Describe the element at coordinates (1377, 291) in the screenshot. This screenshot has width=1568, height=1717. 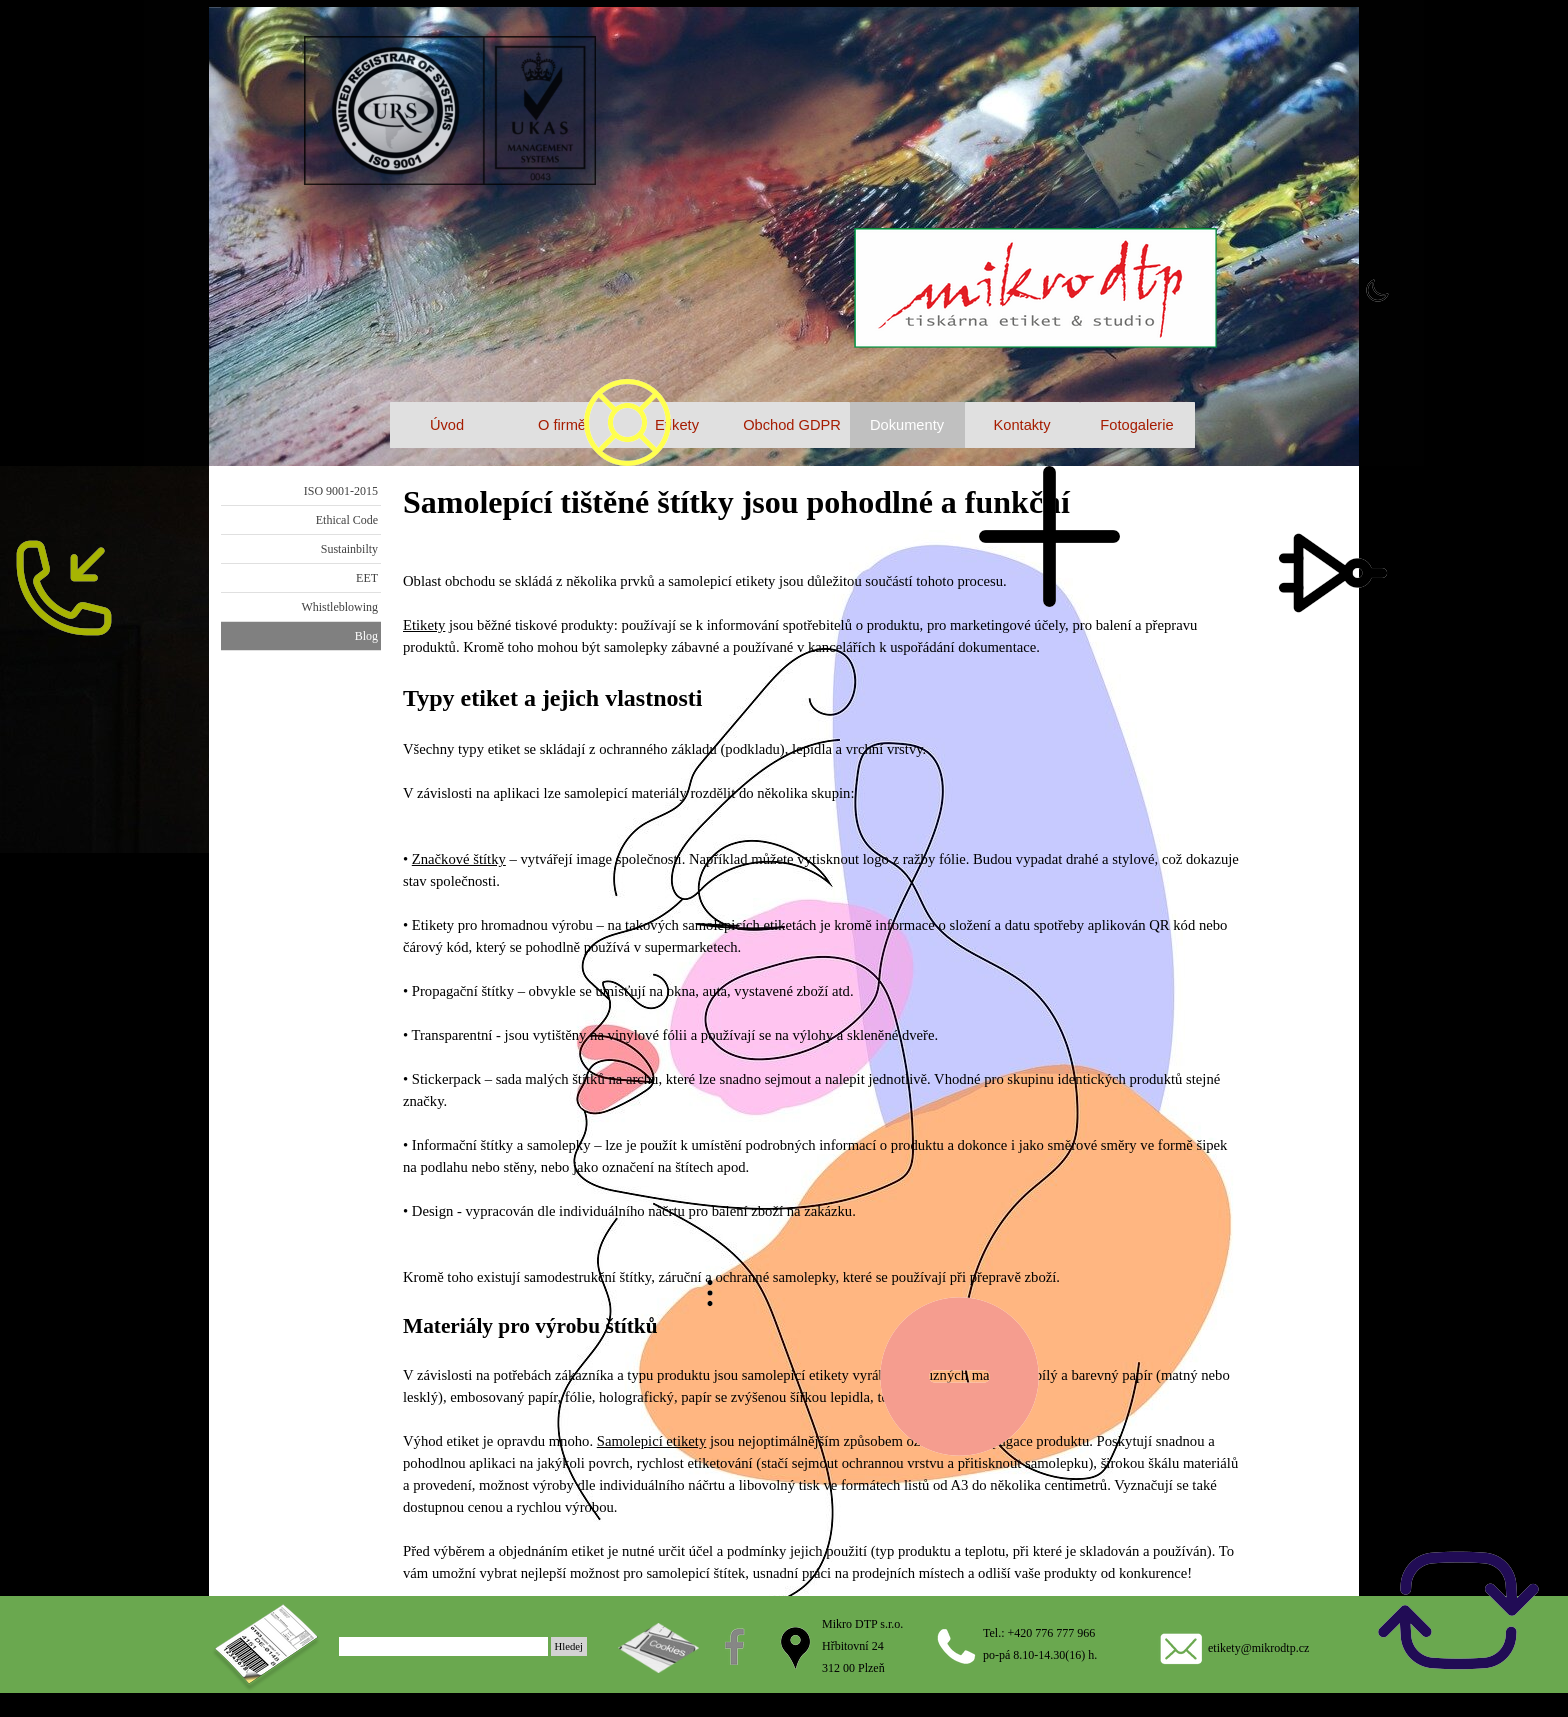
I see `switch to dark mode` at that location.